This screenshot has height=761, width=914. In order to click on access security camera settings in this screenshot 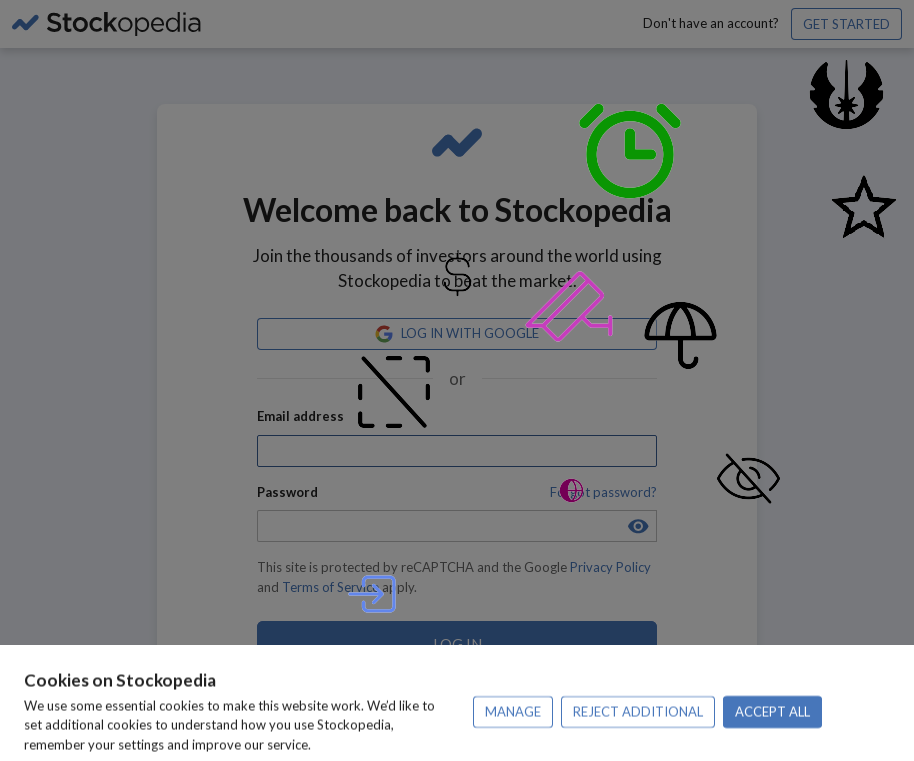, I will do `click(569, 312)`.